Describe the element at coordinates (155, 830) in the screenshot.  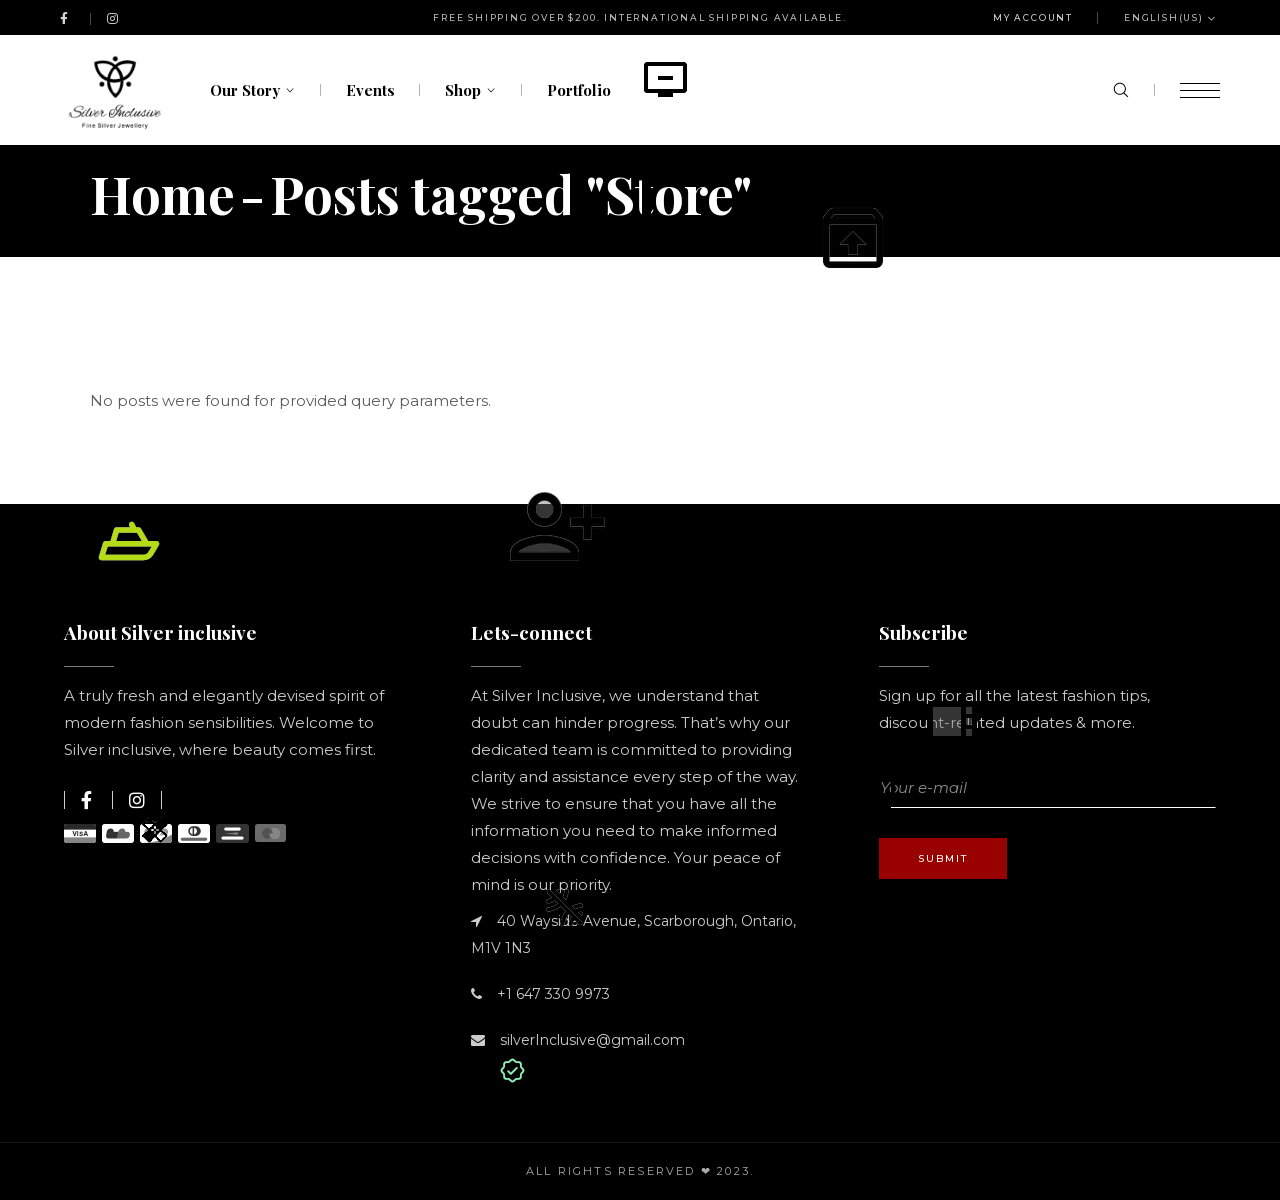
I see `apply healing or repair tool` at that location.